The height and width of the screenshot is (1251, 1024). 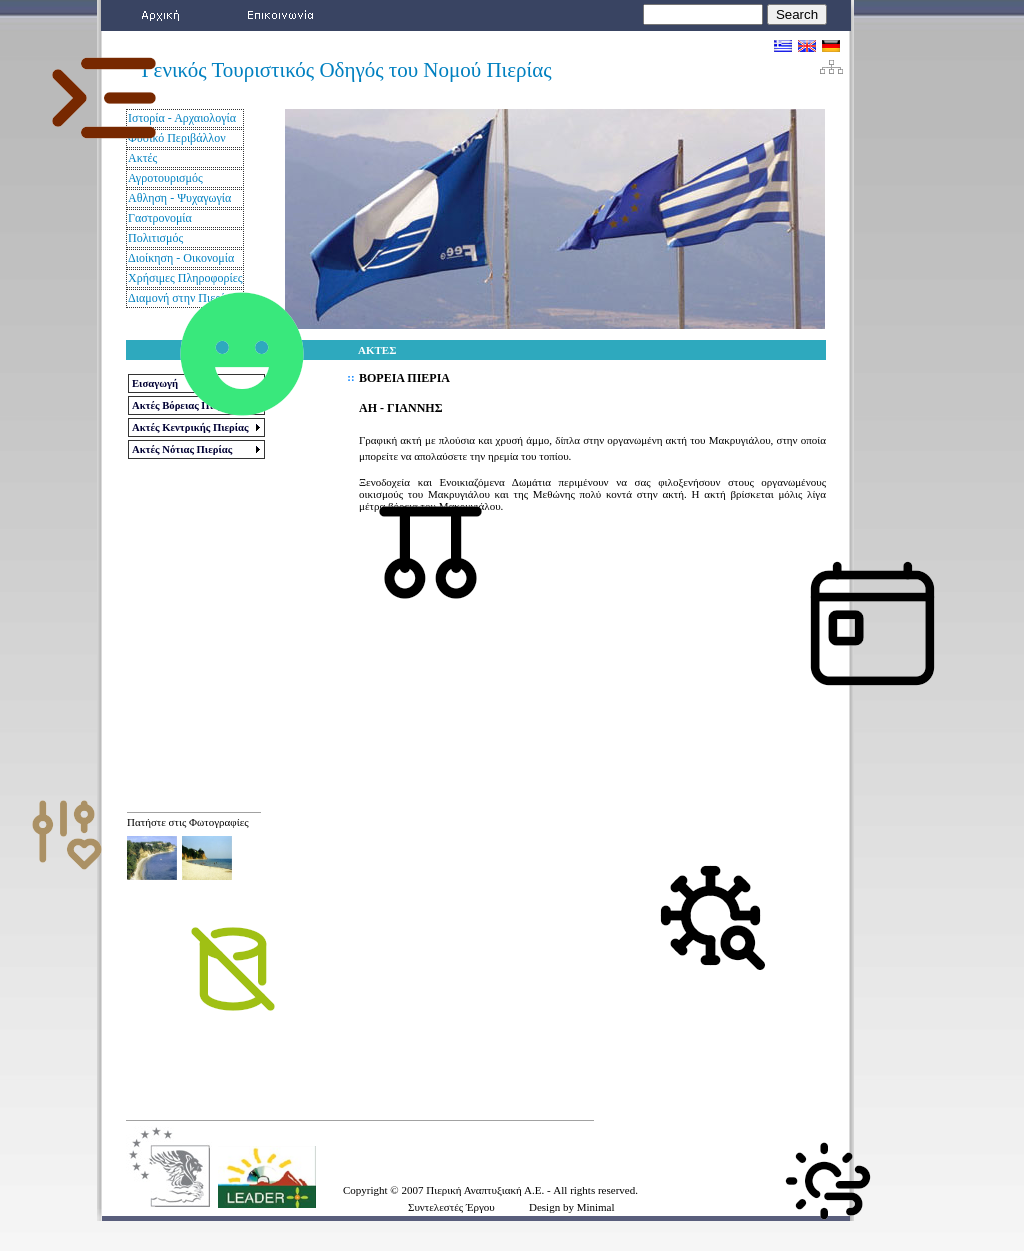 What do you see at coordinates (233, 969) in the screenshot?
I see `database or storage unavailable` at bounding box center [233, 969].